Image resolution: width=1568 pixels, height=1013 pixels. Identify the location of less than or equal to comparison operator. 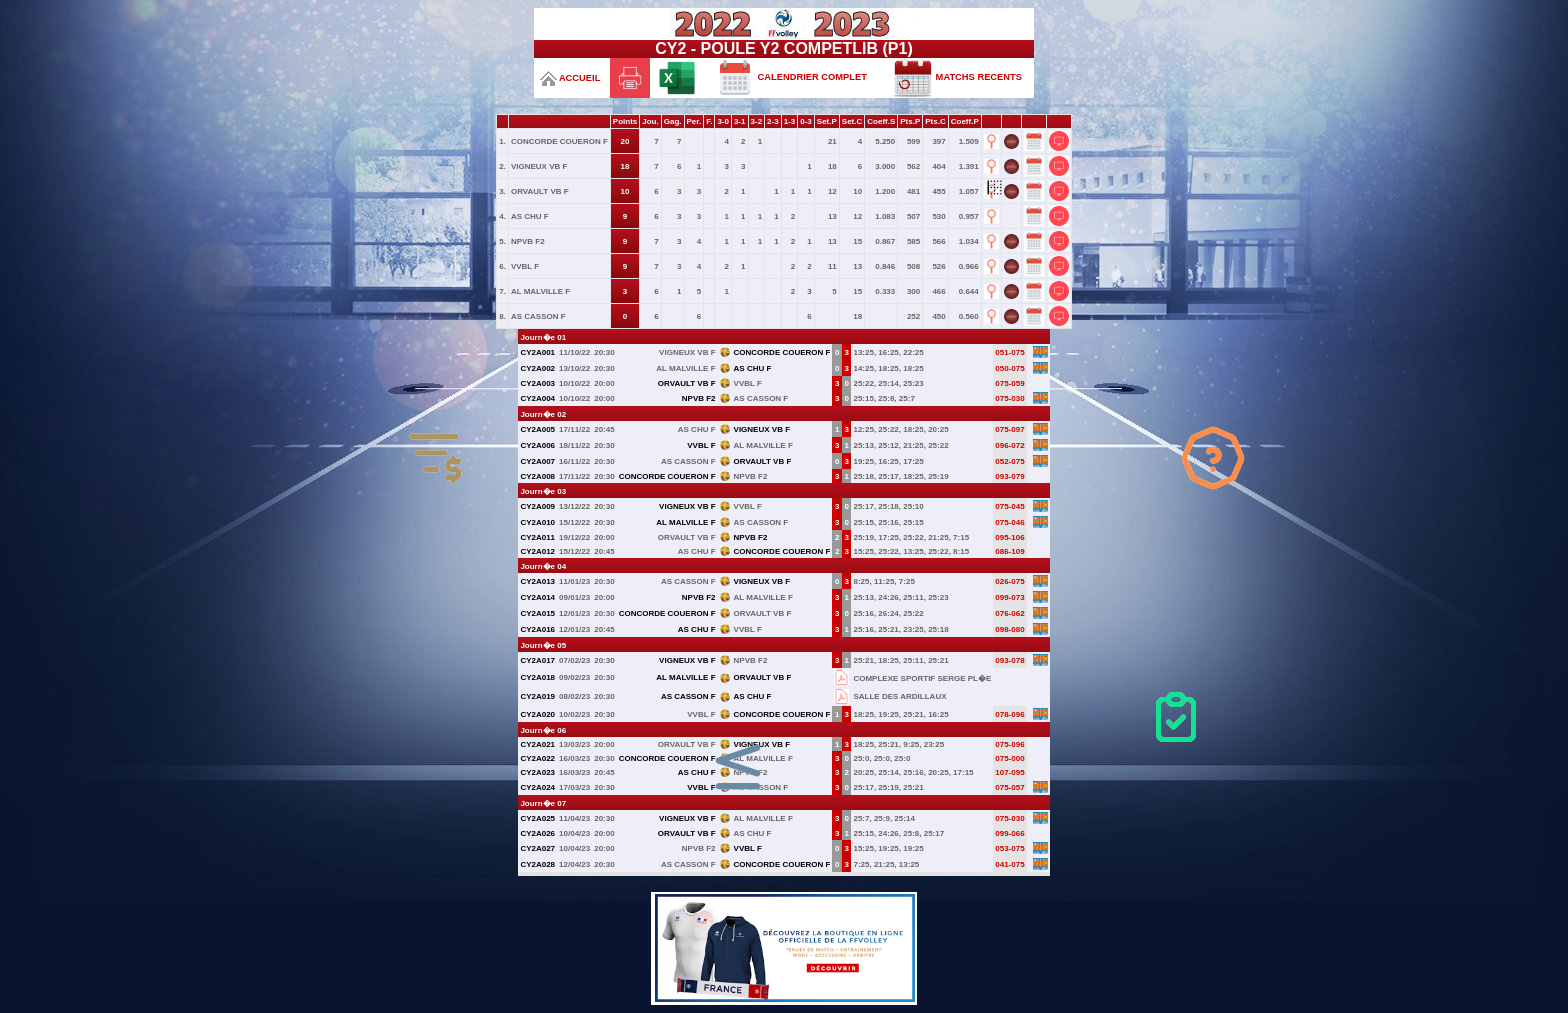
(738, 767).